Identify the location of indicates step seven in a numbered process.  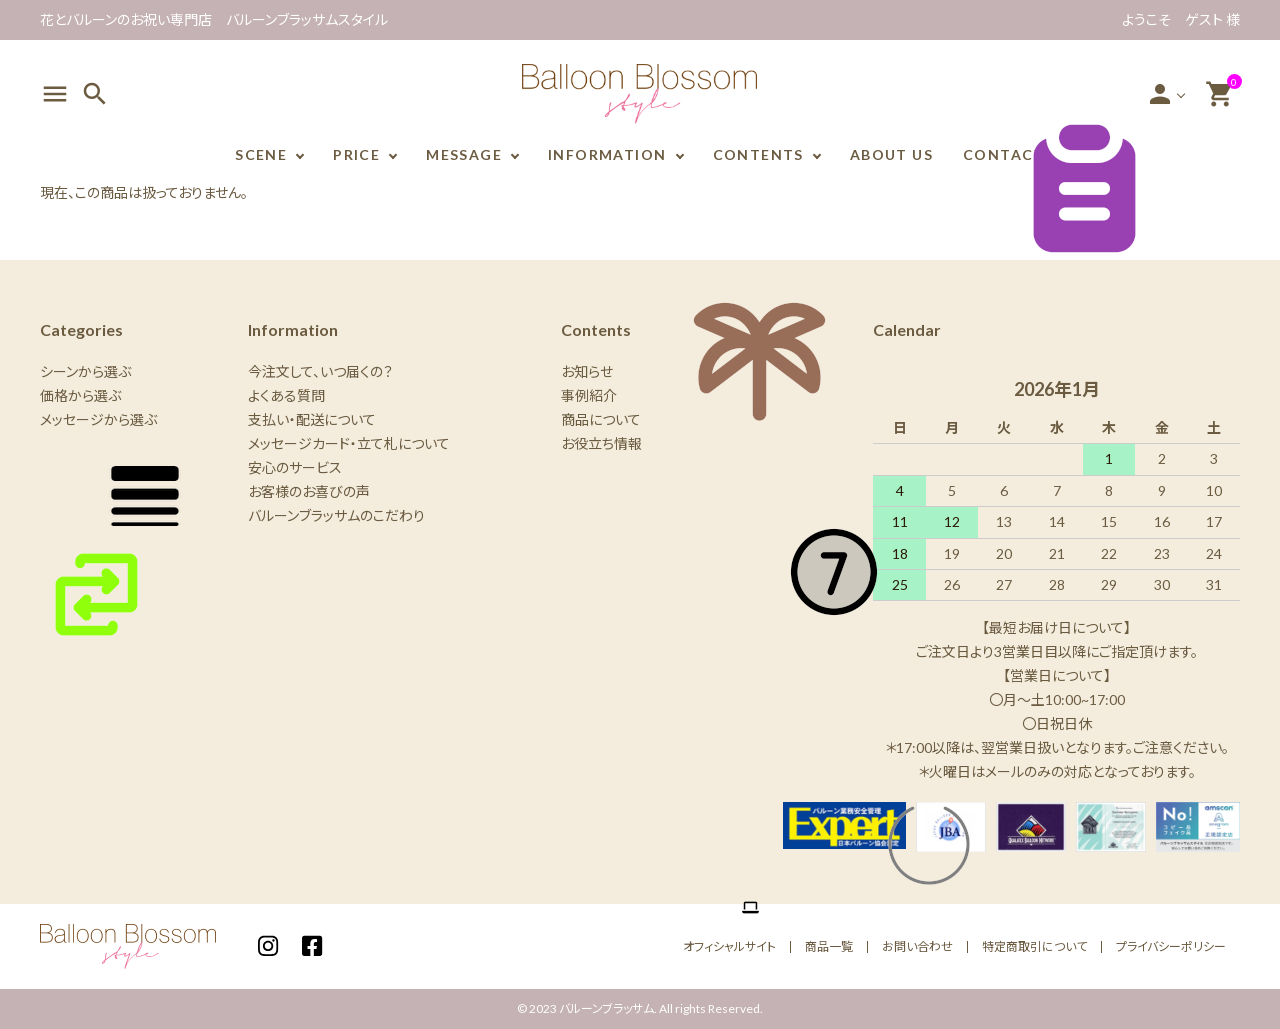
(834, 572).